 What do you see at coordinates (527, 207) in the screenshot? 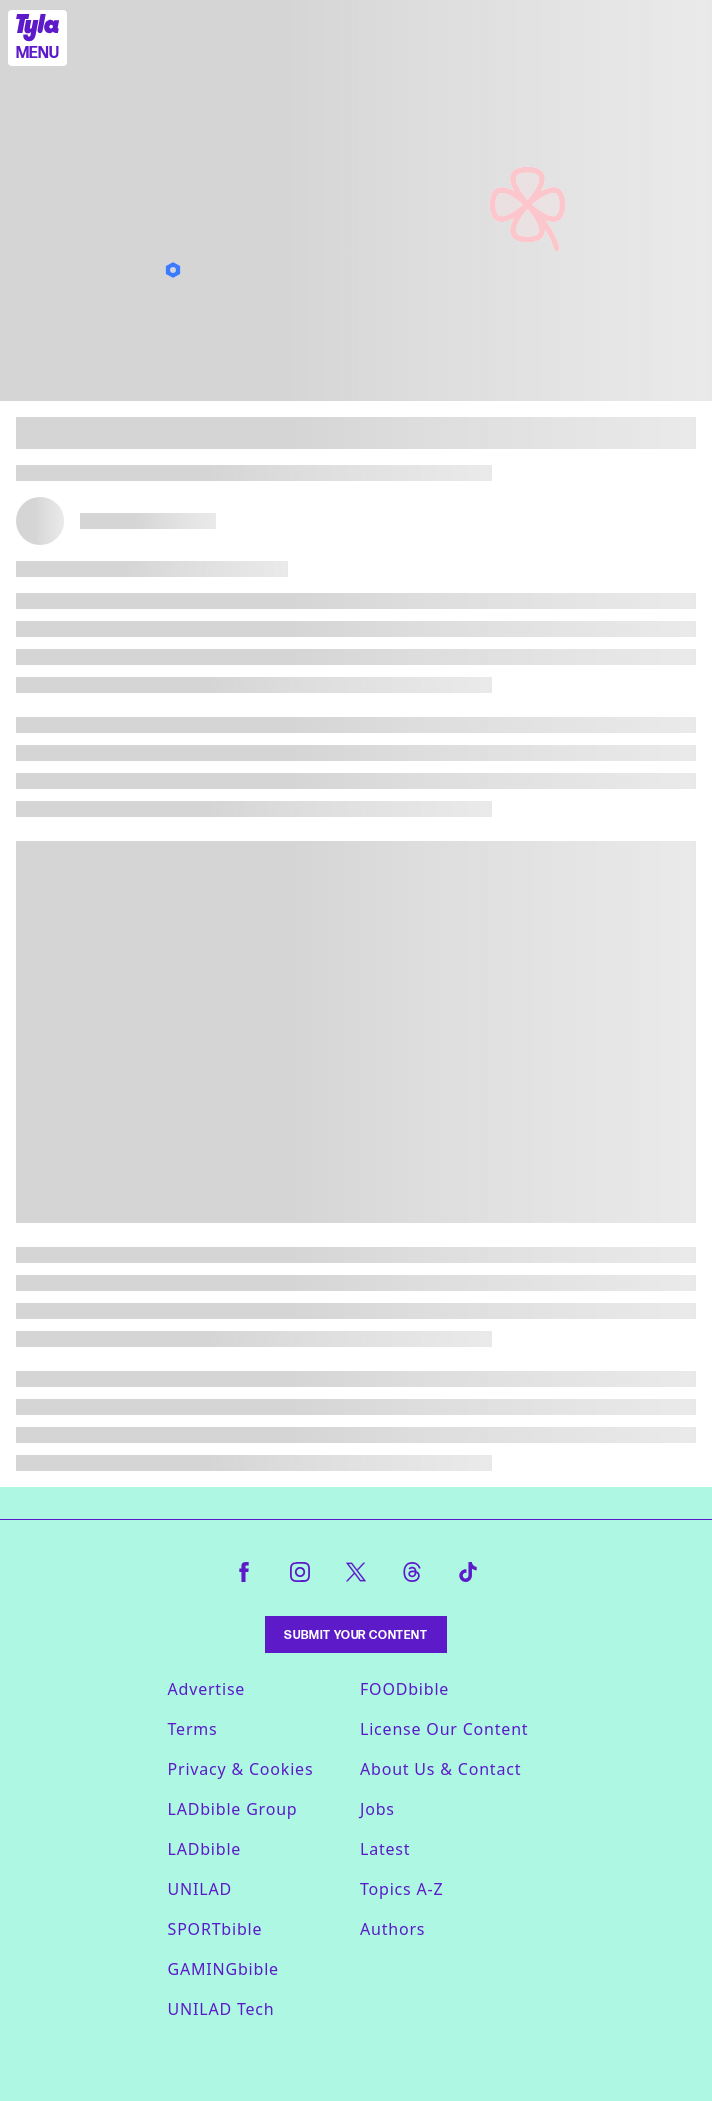
I see `indicates a lucky or bonus reward` at bounding box center [527, 207].